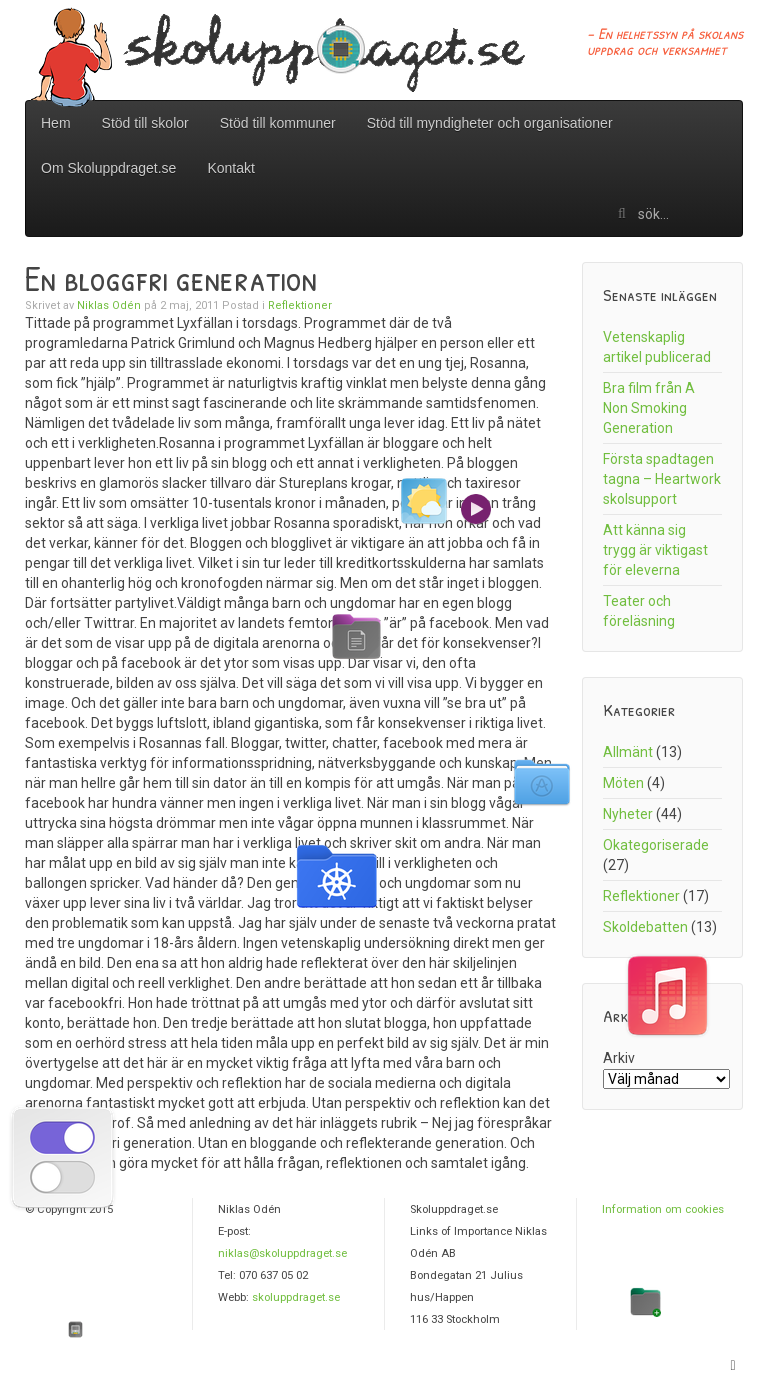  What do you see at coordinates (476, 509) in the screenshot?
I see `indicates video content or media files` at bounding box center [476, 509].